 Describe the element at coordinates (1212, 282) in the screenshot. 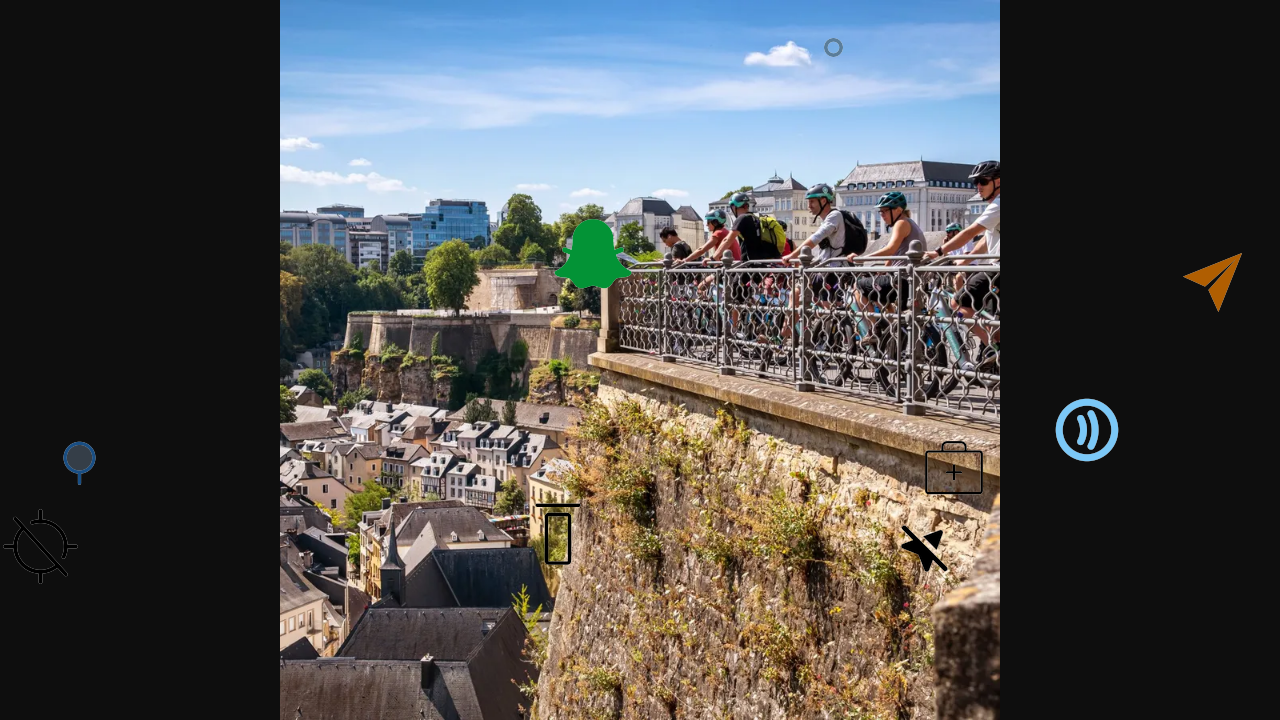

I see `send a message` at that location.